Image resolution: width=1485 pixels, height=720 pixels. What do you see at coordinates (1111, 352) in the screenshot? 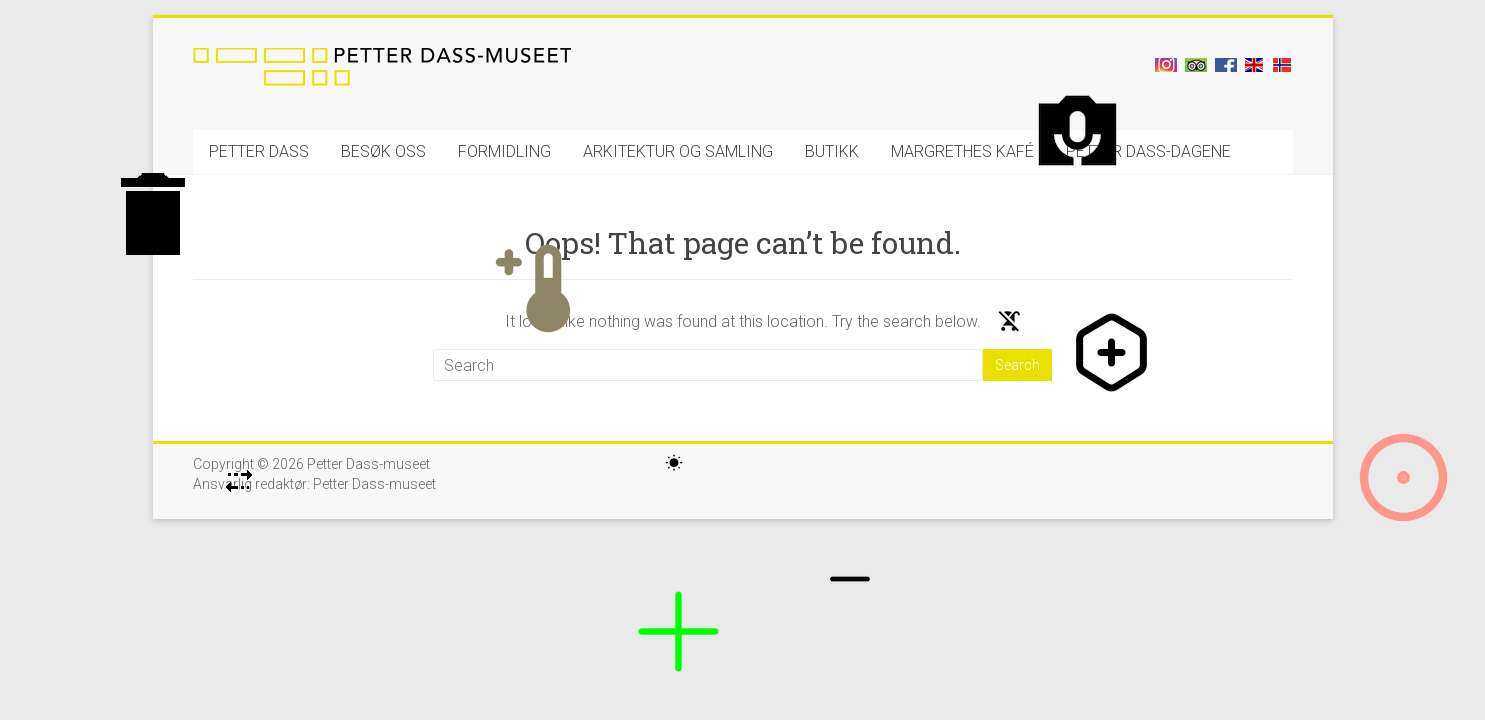
I see `add a new module or component` at bounding box center [1111, 352].